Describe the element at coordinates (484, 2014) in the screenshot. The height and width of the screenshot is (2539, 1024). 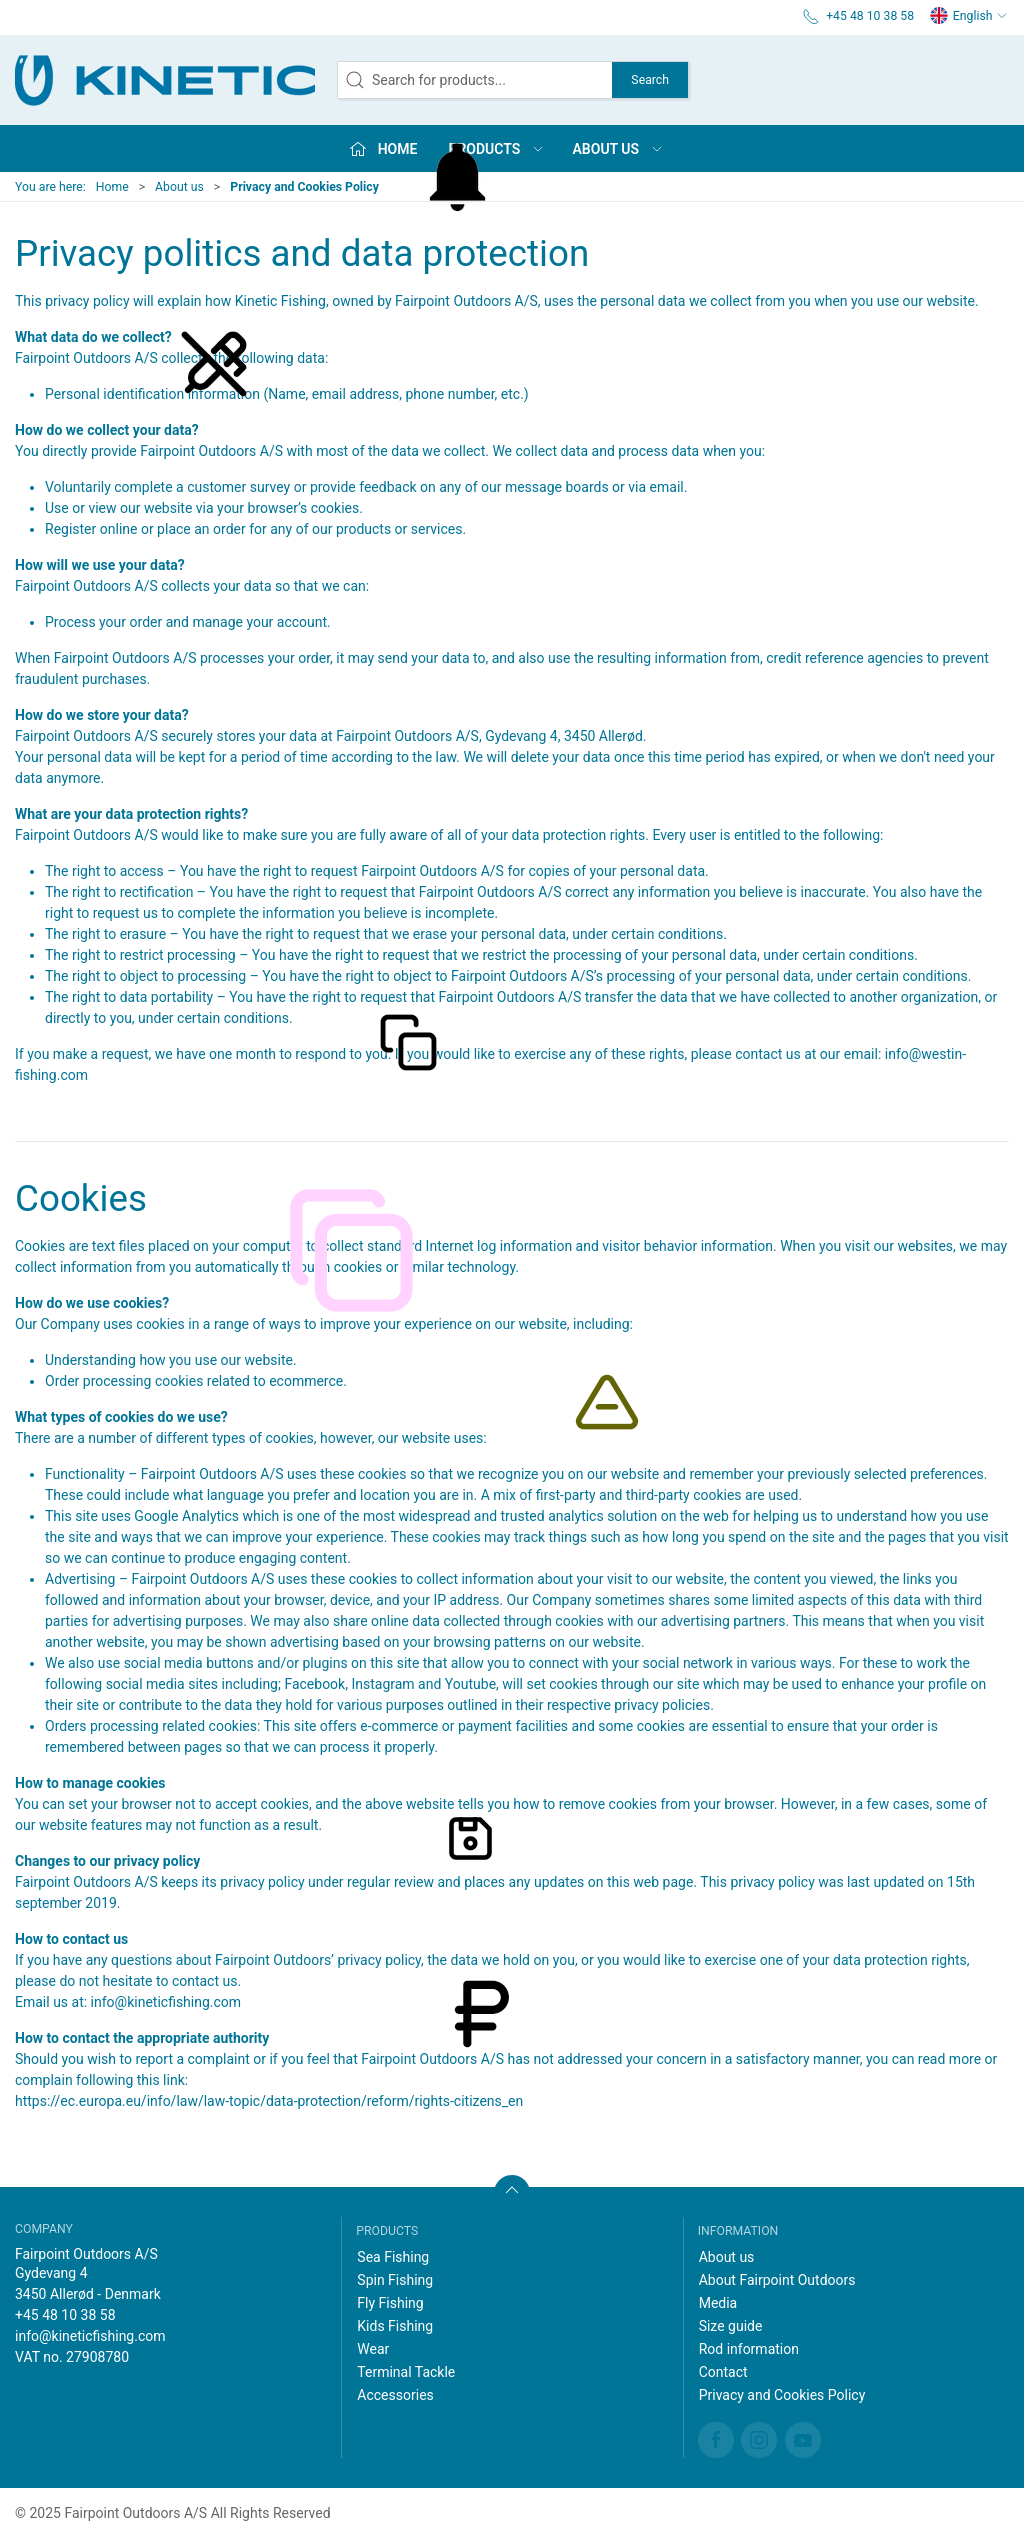
I see `indicates Russian ruble currency` at that location.